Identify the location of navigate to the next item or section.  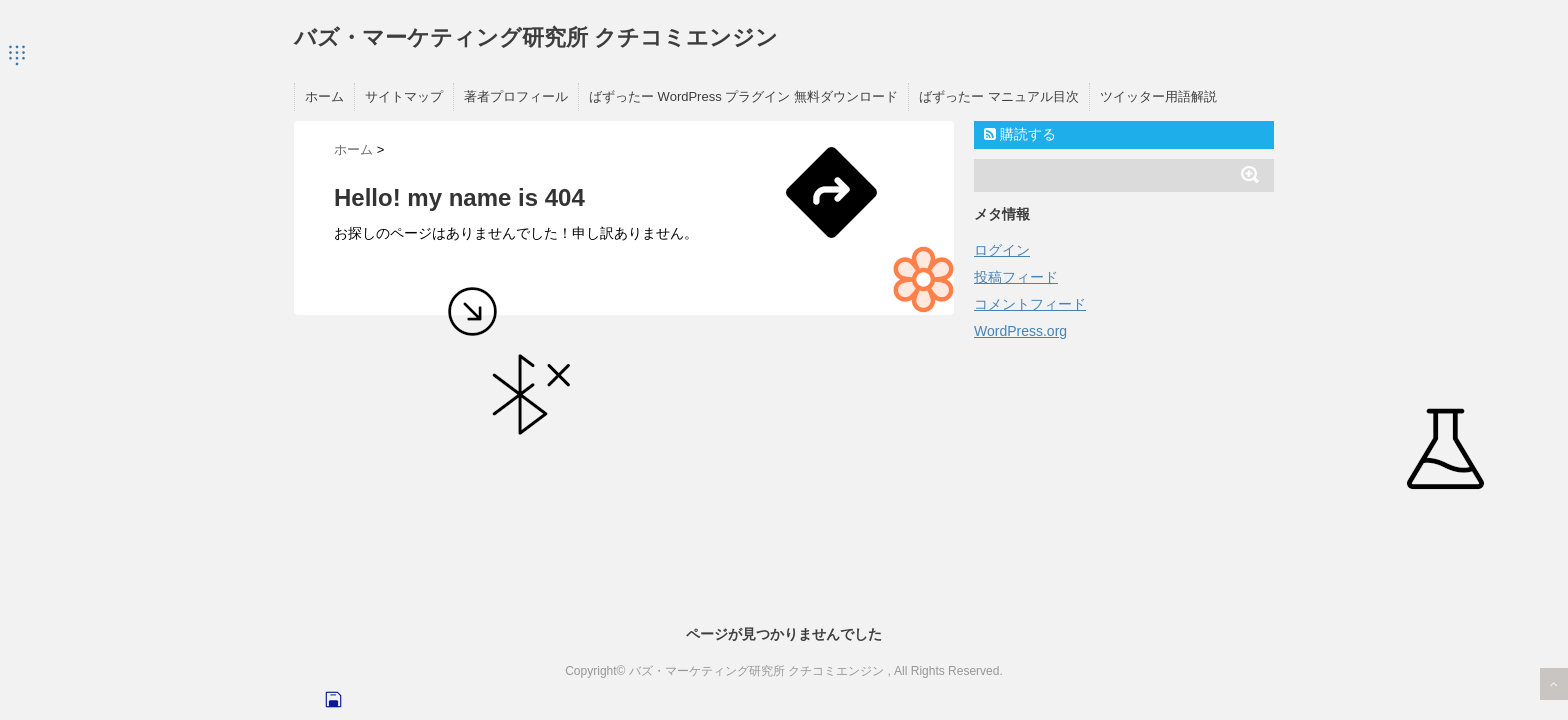
(472, 311).